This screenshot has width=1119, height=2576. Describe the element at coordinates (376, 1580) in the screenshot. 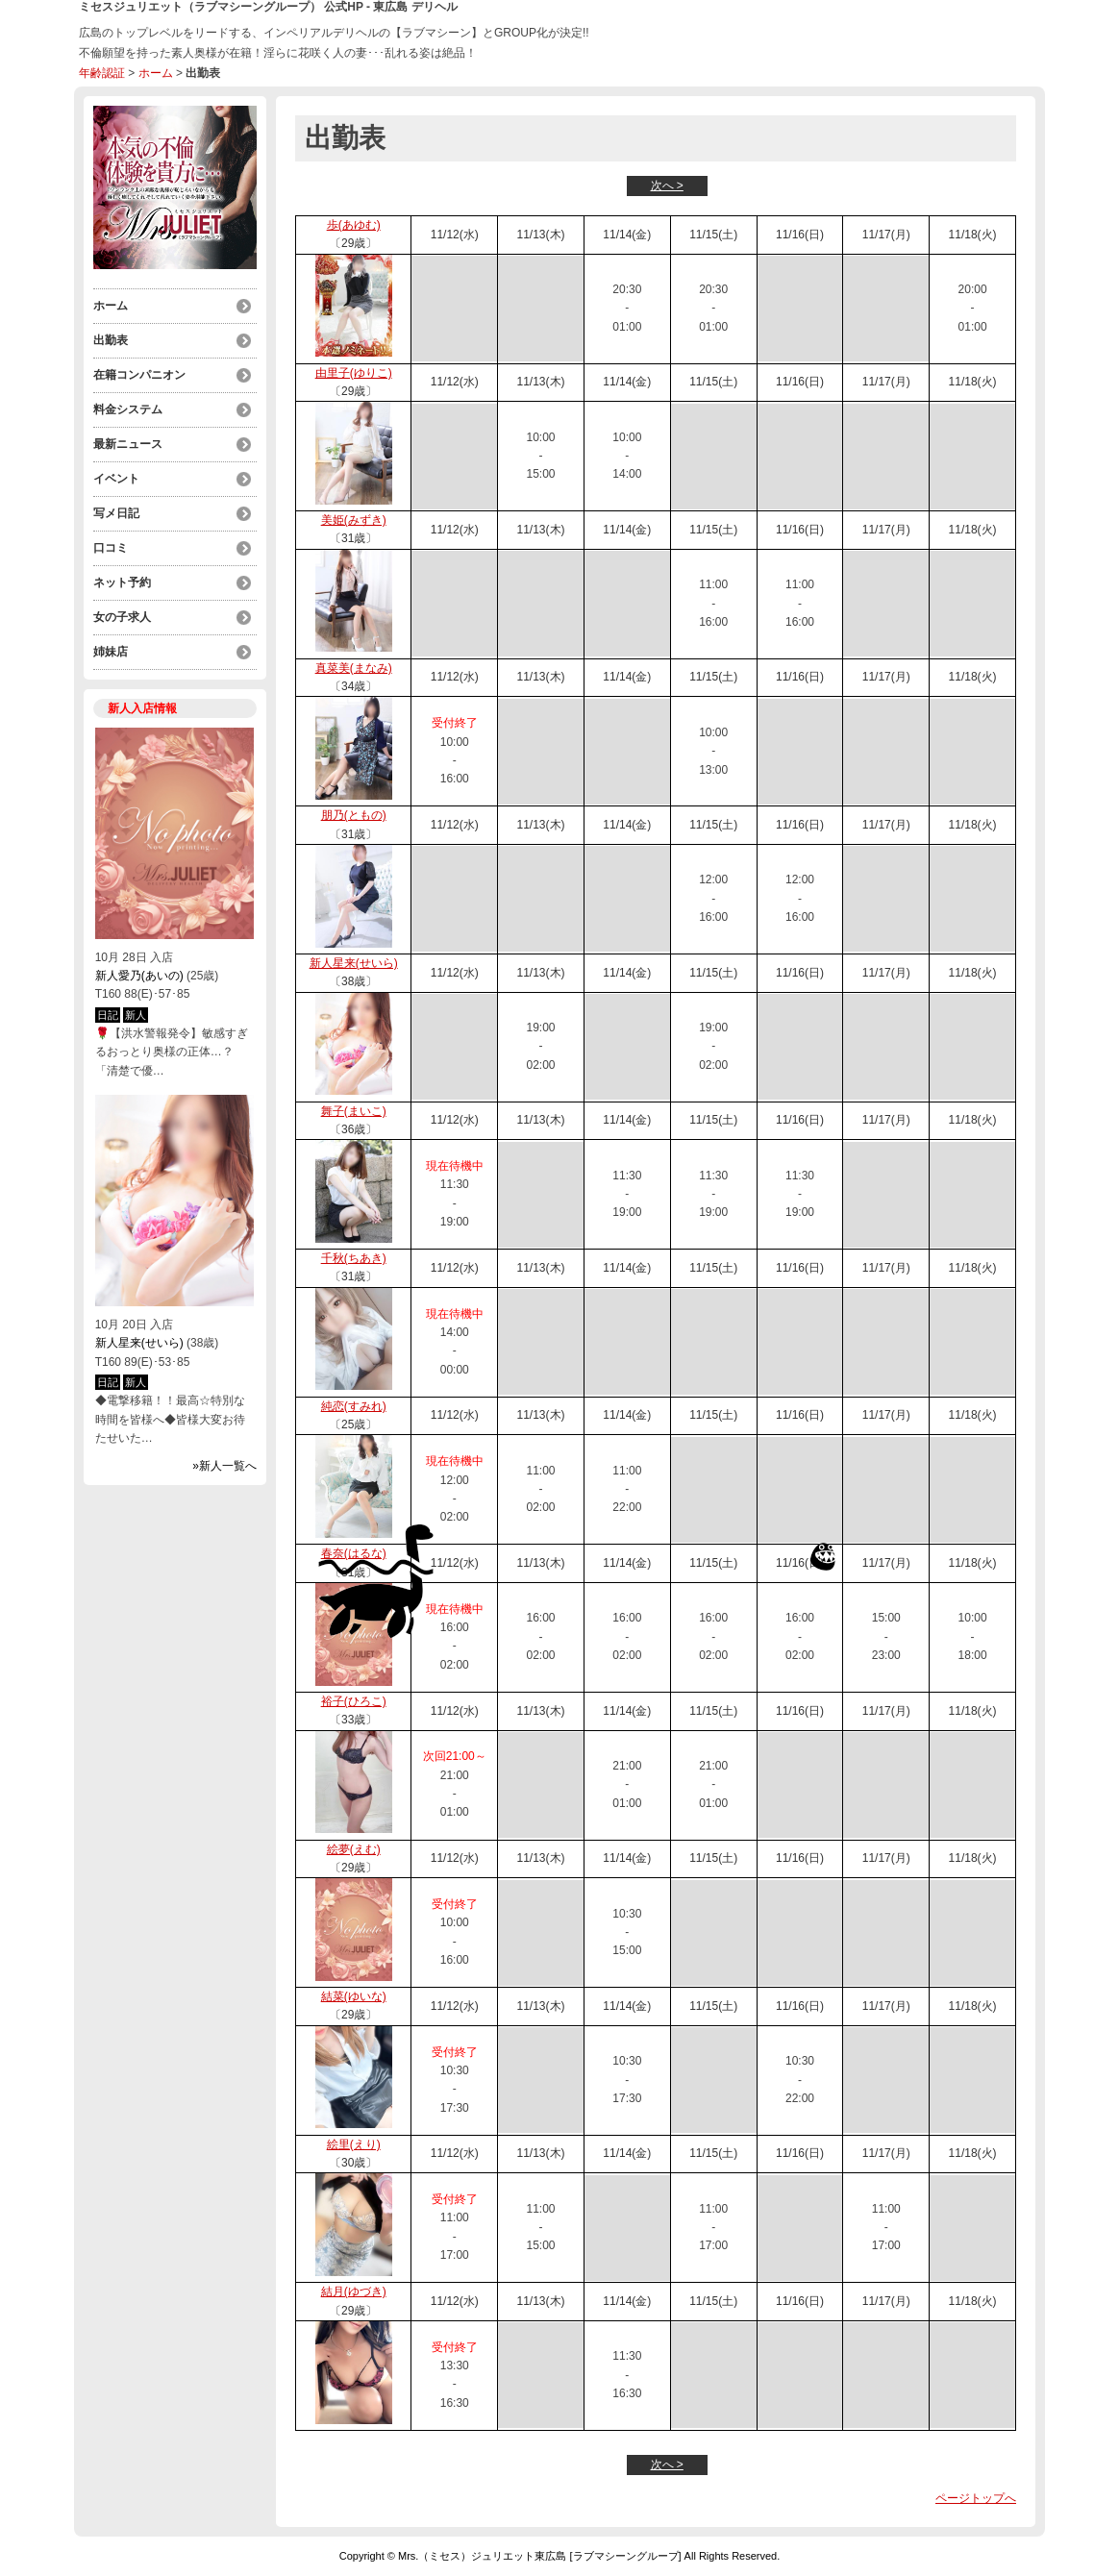

I see `select plesiosaurus character or dinosaur type` at that location.